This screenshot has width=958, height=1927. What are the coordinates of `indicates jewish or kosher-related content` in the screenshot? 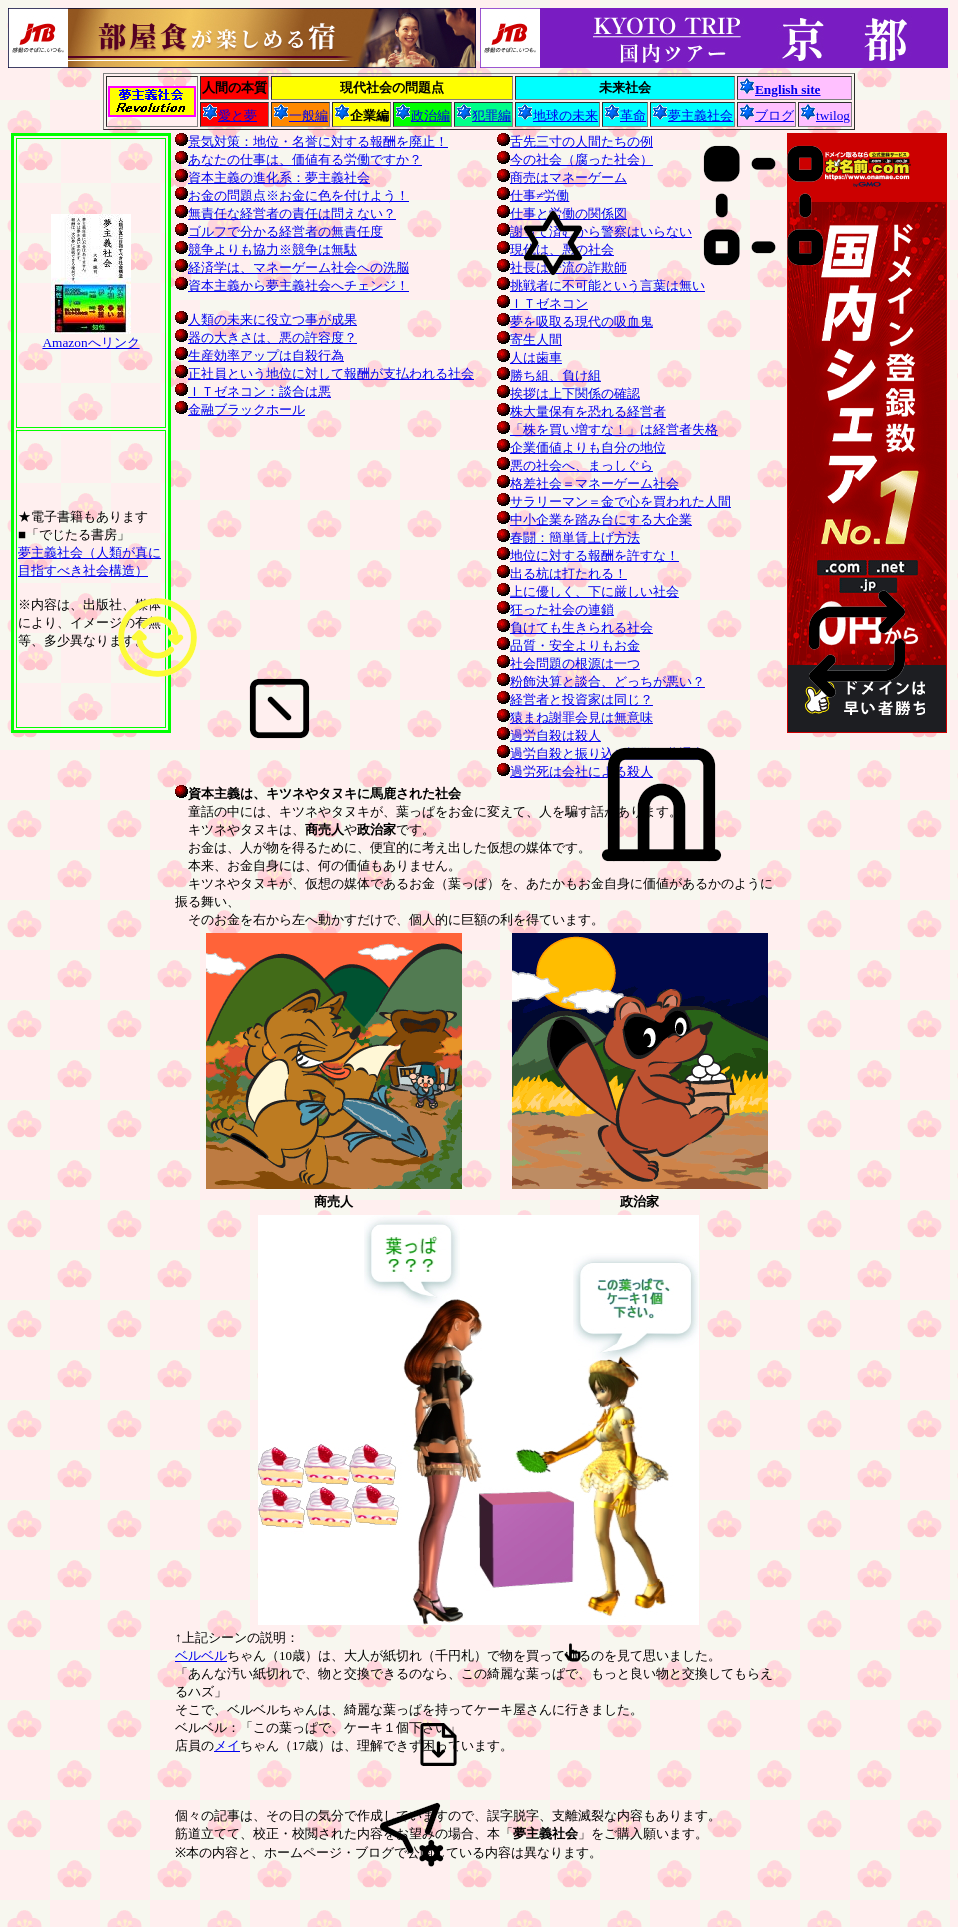 It's located at (553, 243).